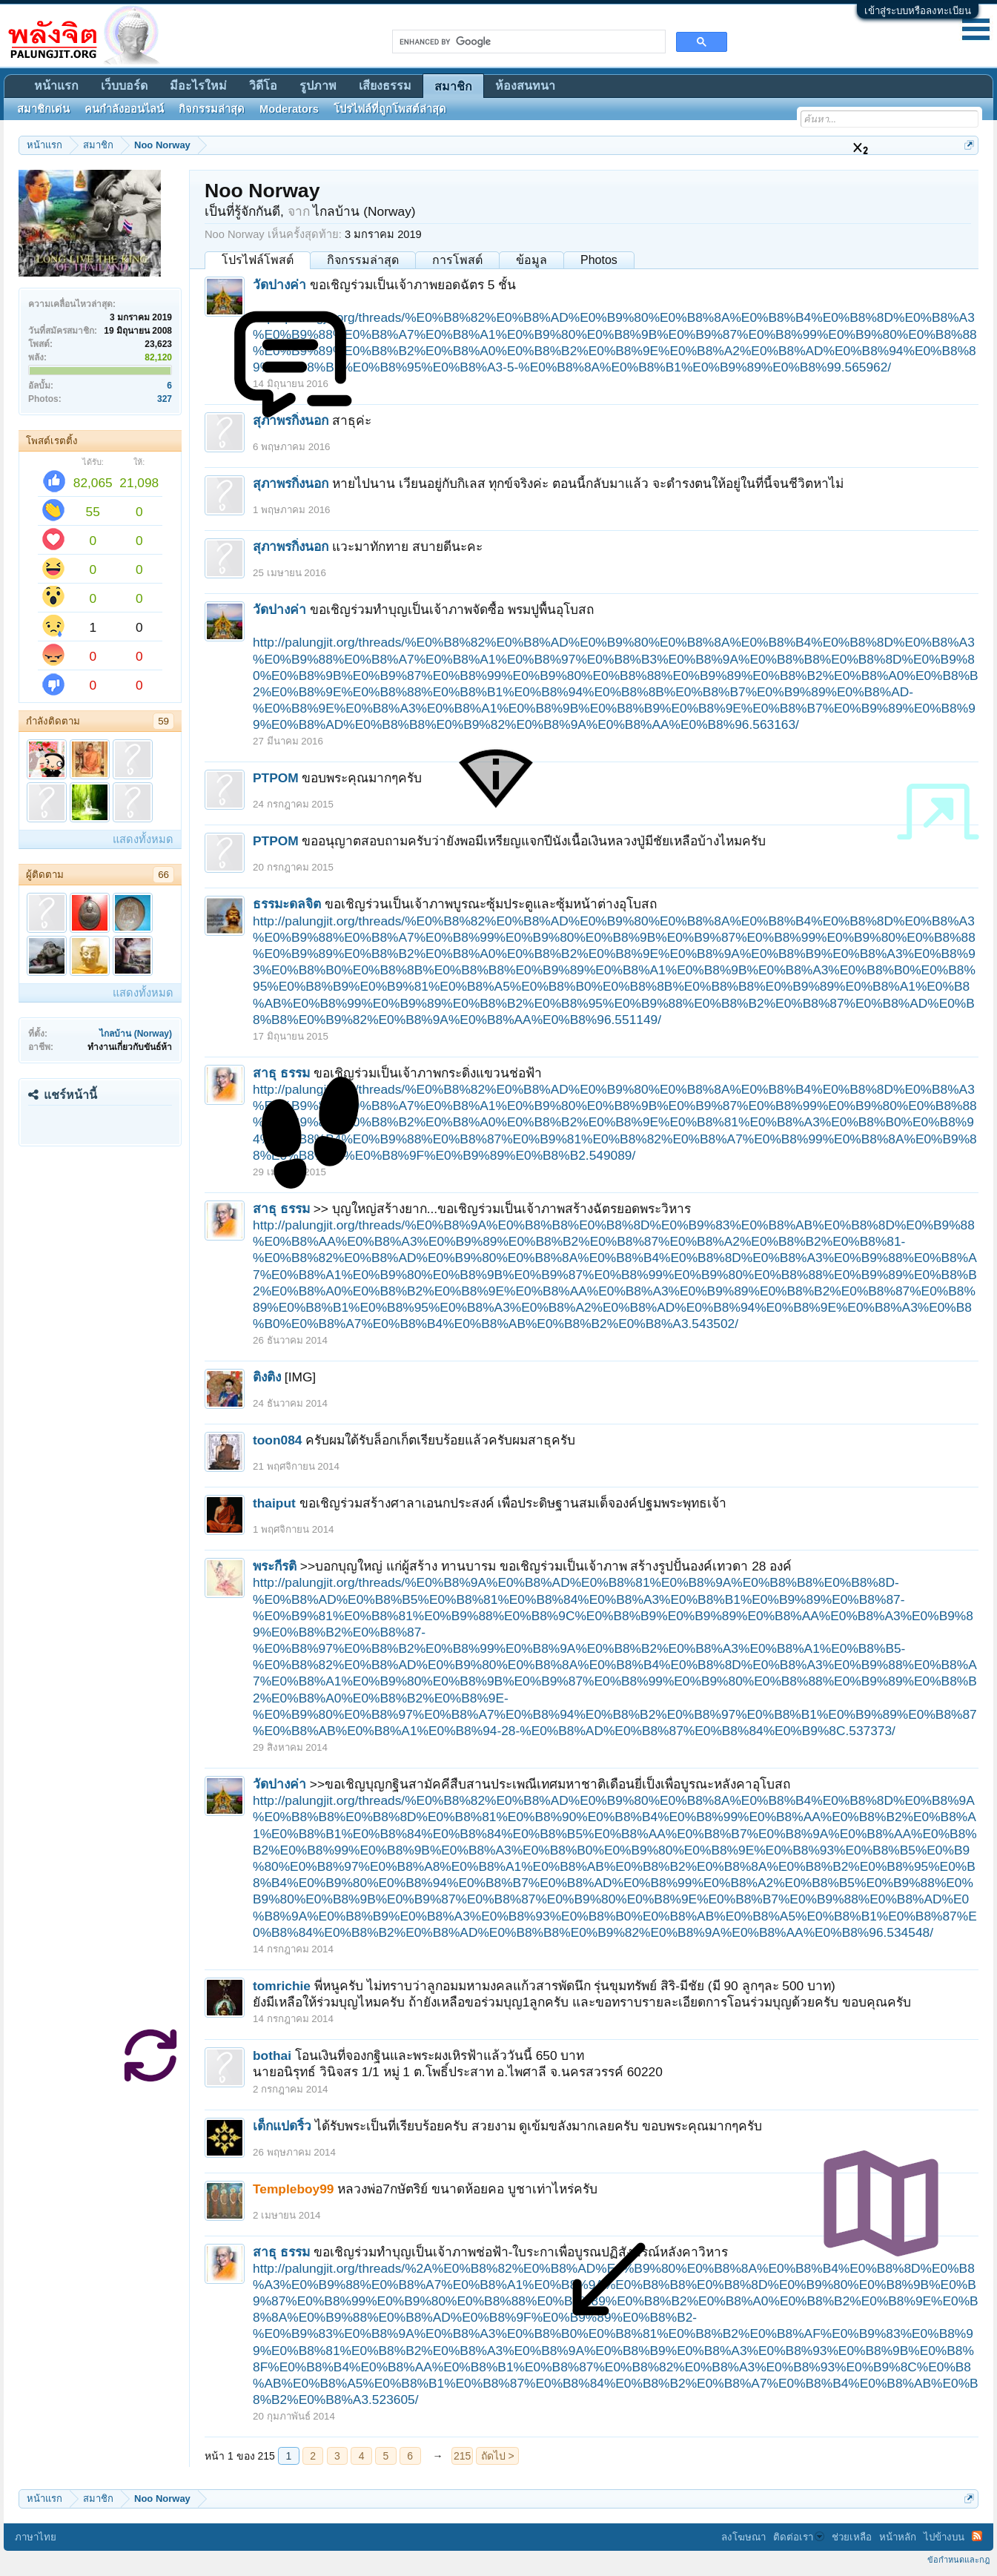  Describe the element at coordinates (310, 1132) in the screenshot. I see `track your steps or walking activity` at that location.